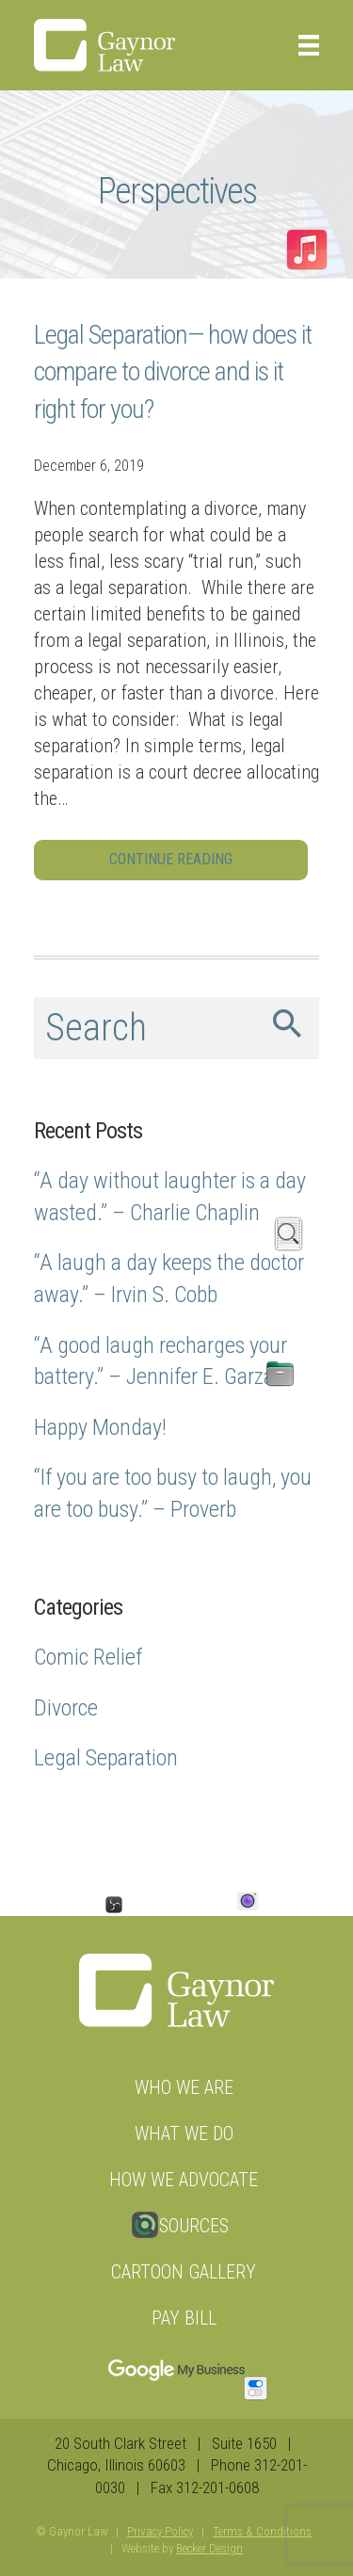 The image size is (353, 2576). I want to click on open gnome logs application, so click(288, 1233).